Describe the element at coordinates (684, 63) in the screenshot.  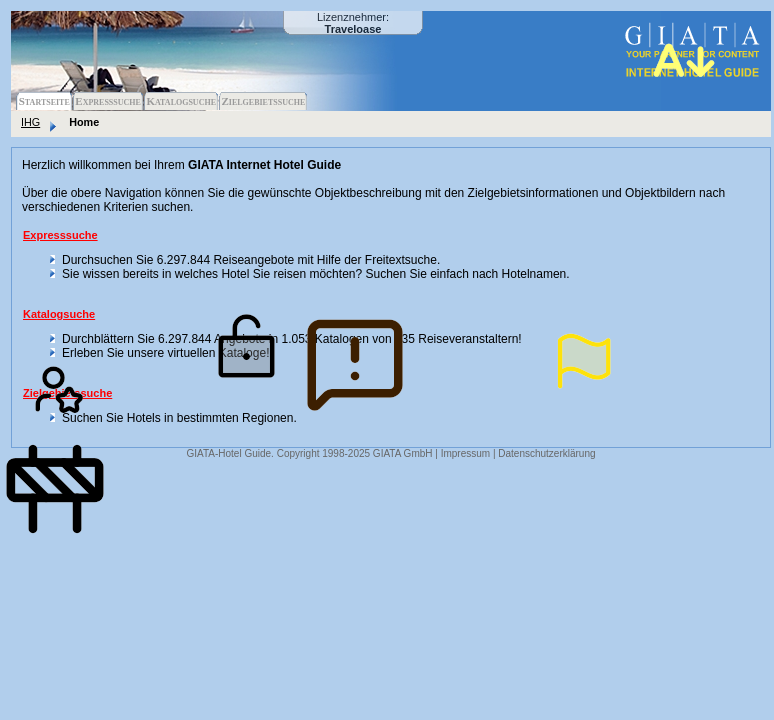
I see `sort text in descending alphabetical order` at that location.